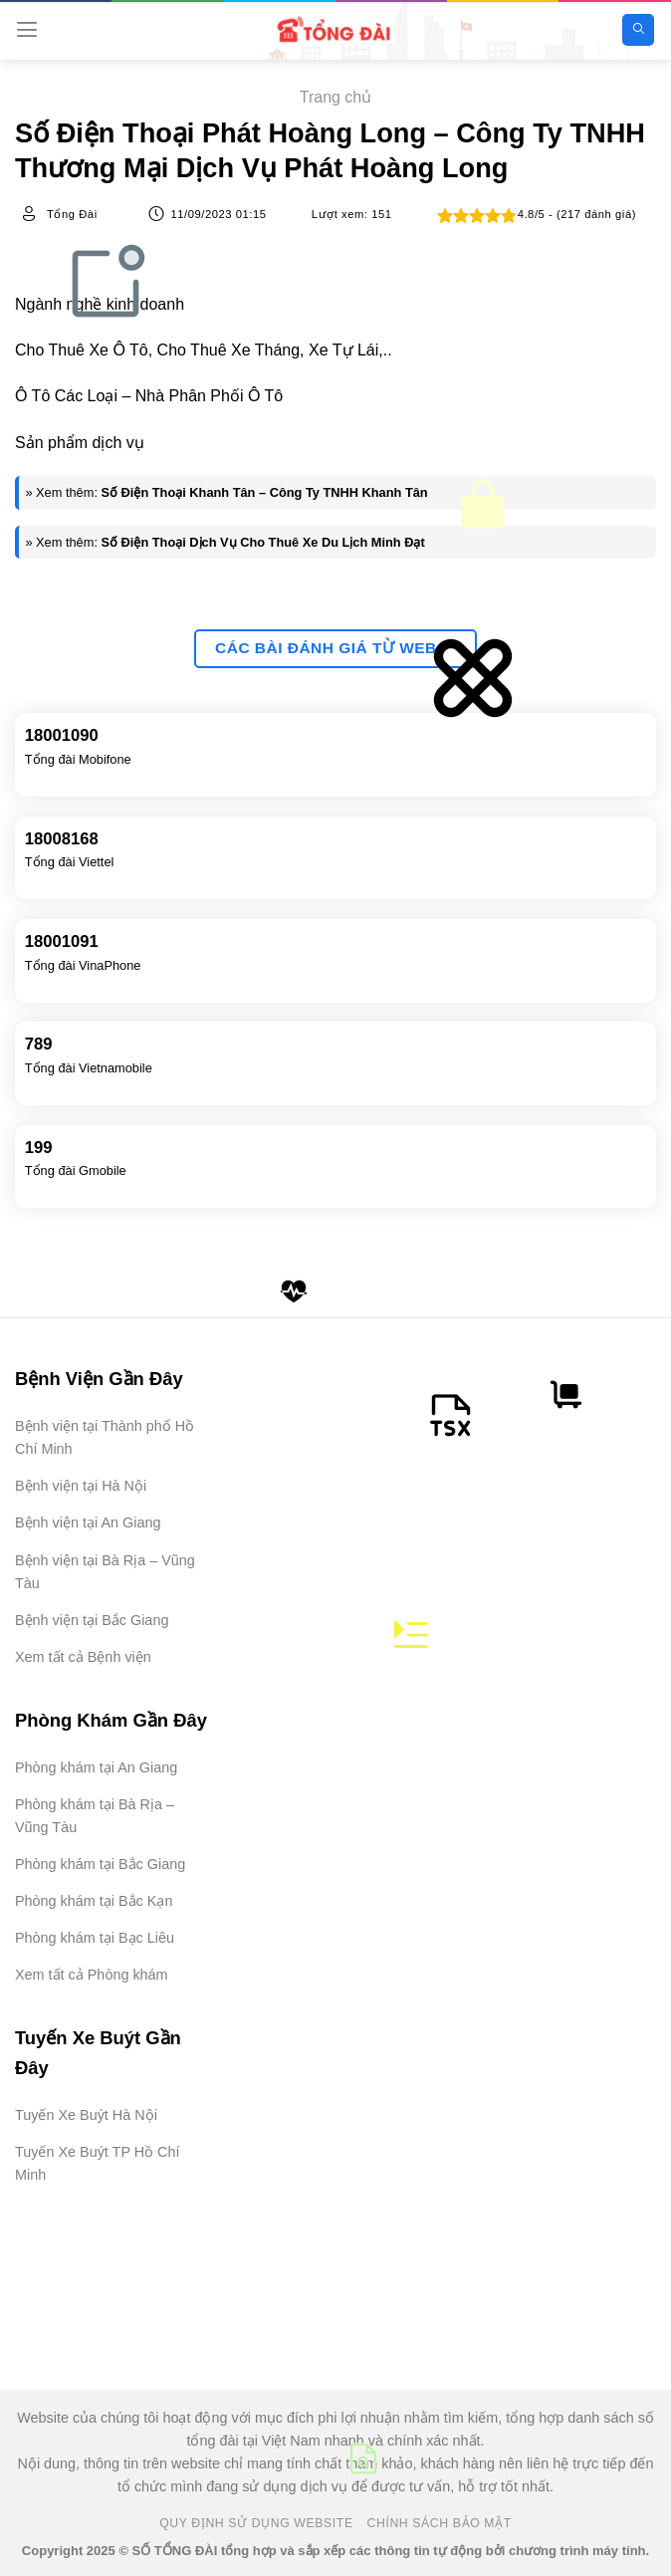 Image resolution: width=671 pixels, height=2576 pixels. Describe the element at coordinates (483, 507) in the screenshot. I see `locked or secured content` at that location.